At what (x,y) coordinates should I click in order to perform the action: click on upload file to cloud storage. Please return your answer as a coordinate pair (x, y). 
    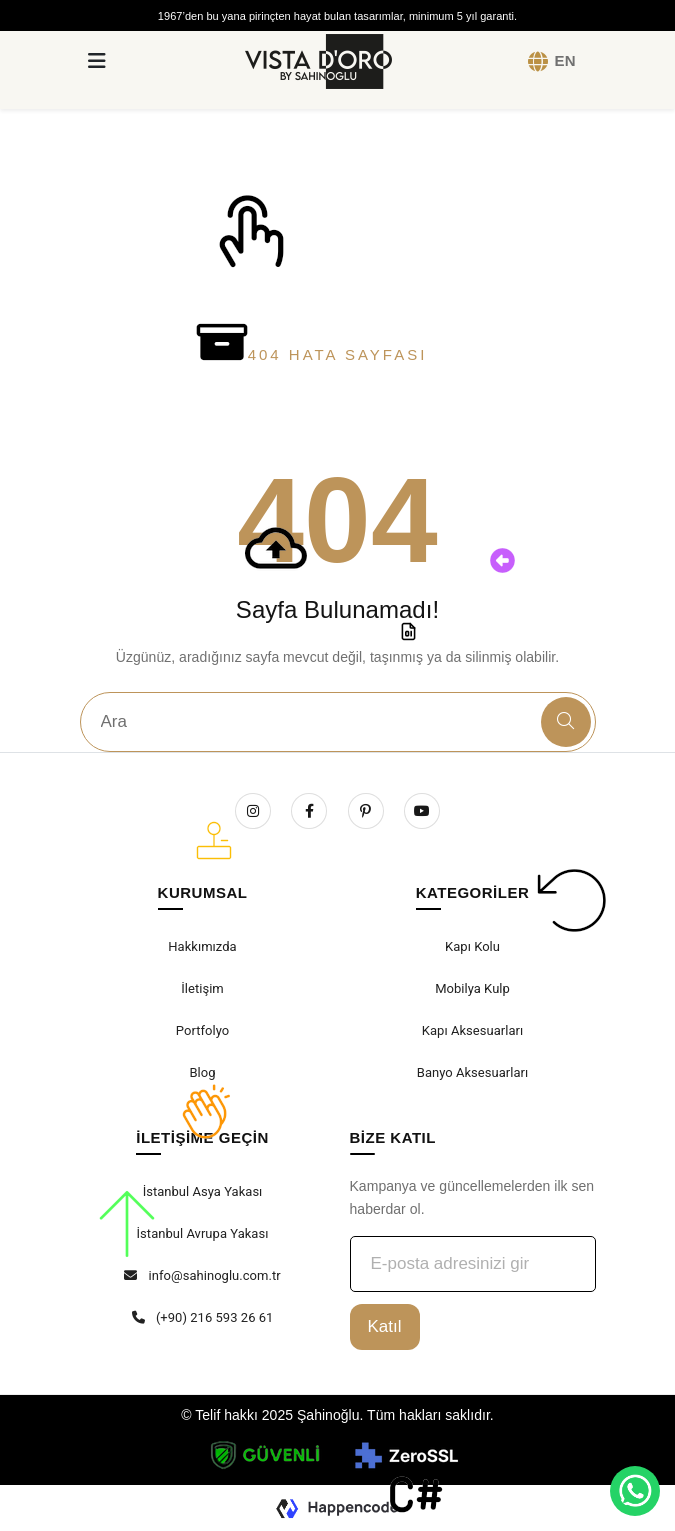
    Looking at the image, I should click on (276, 548).